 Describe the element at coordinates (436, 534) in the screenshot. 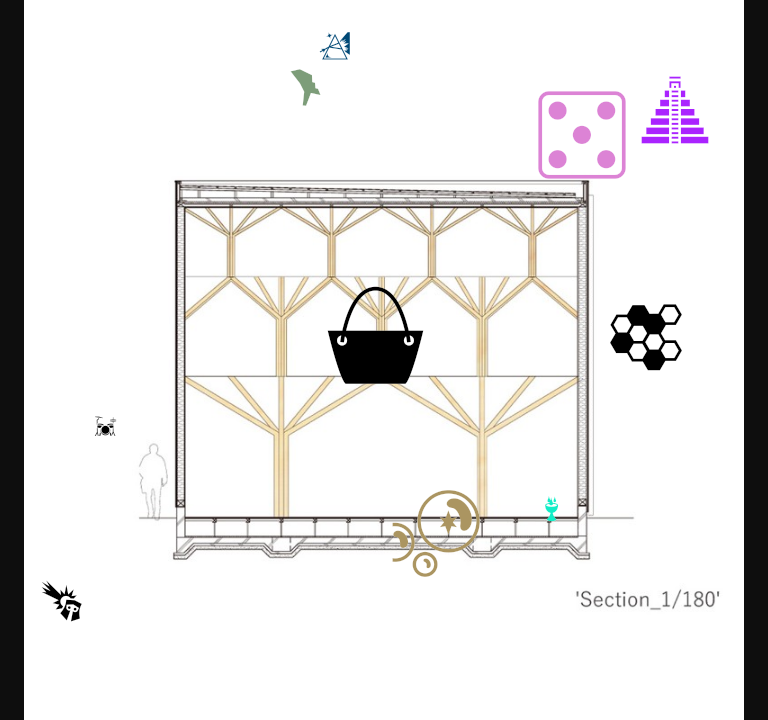

I see `dragon ball collectible items in a game interface` at that location.